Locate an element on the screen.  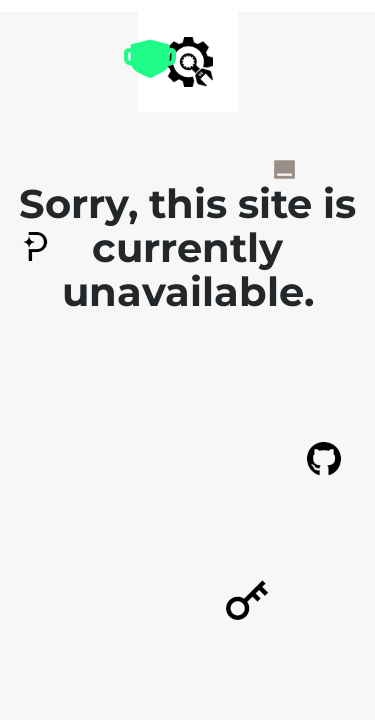
link to GitHub repository is located at coordinates (324, 459).